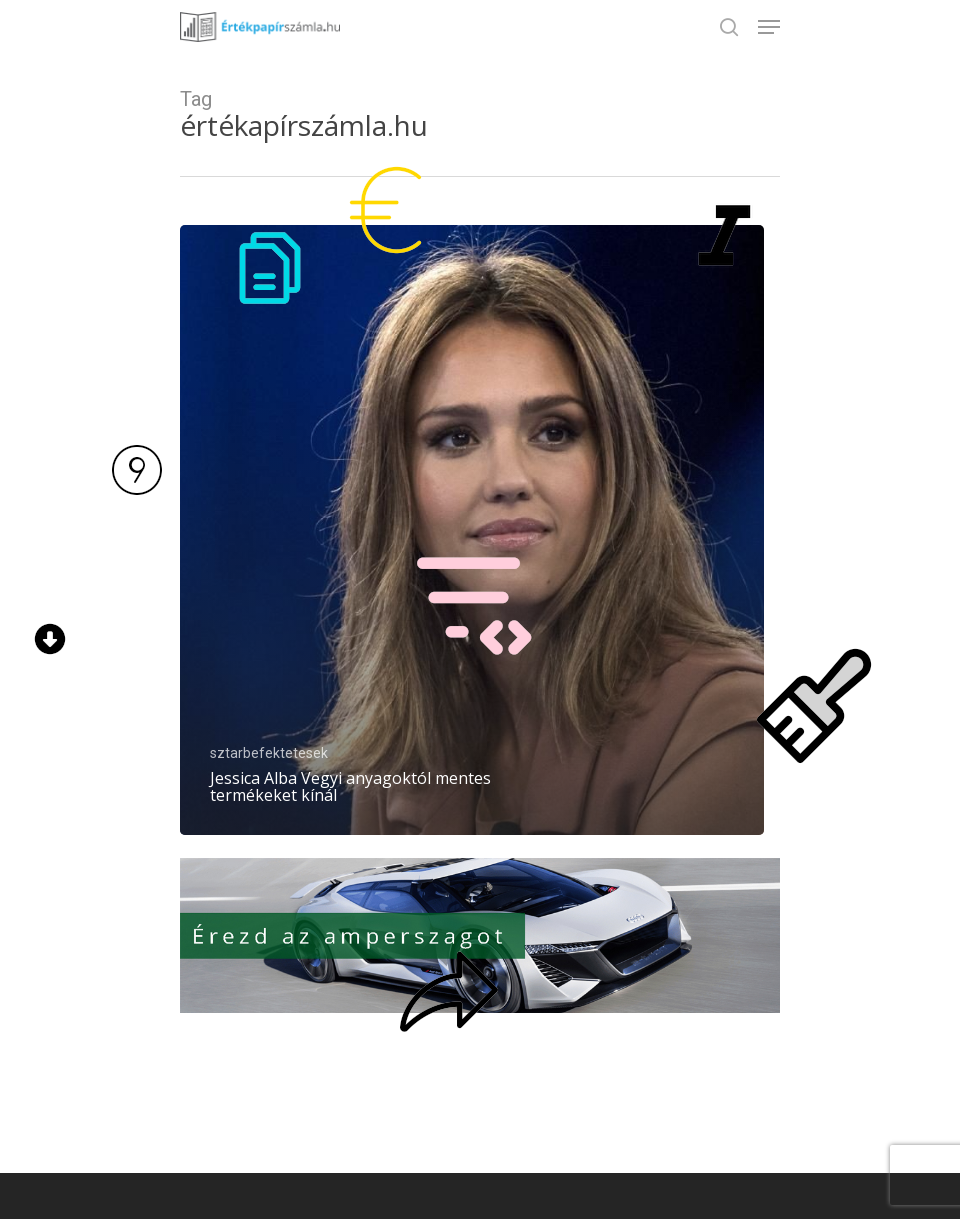 The height and width of the screenshot is (1219, 960). I want to click on share content with others, so click(449, 997).